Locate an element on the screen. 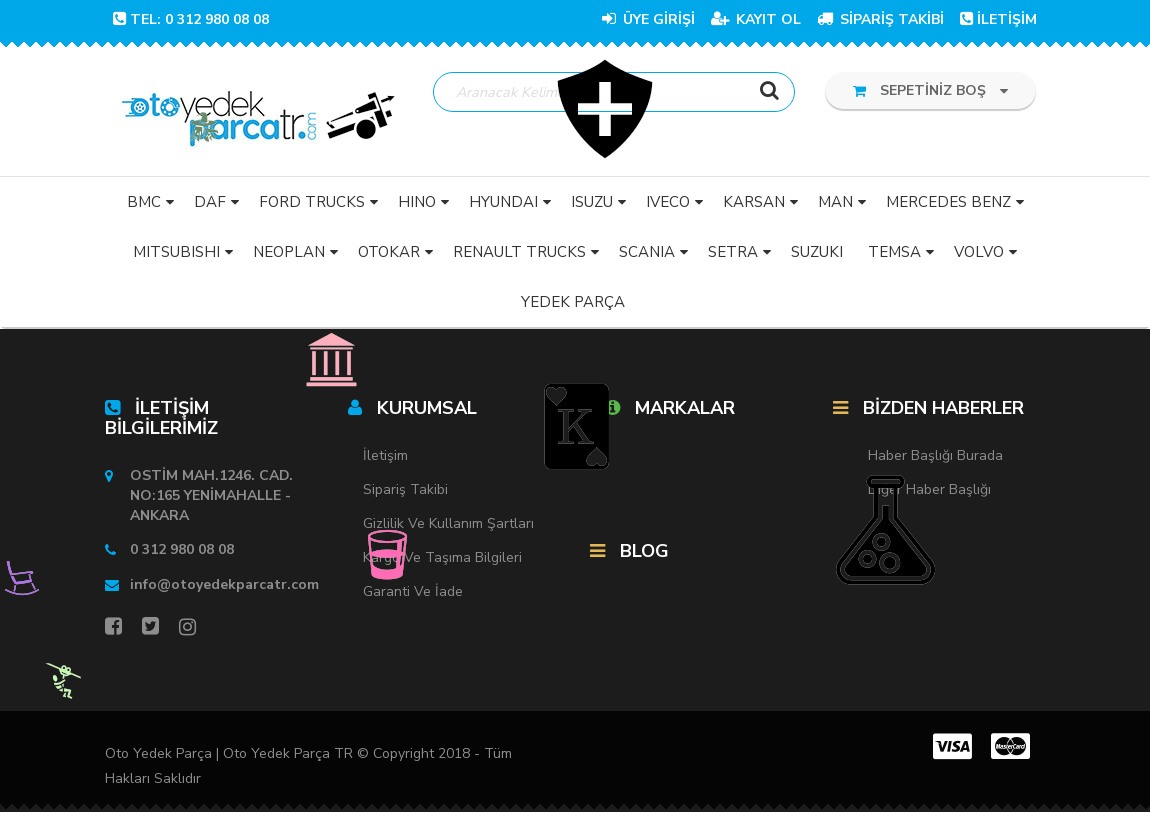 The height and width of the screenshot is (813, 1150). indicates a shot glass or alcoholic beverage item is located at coordinates (387, 554).